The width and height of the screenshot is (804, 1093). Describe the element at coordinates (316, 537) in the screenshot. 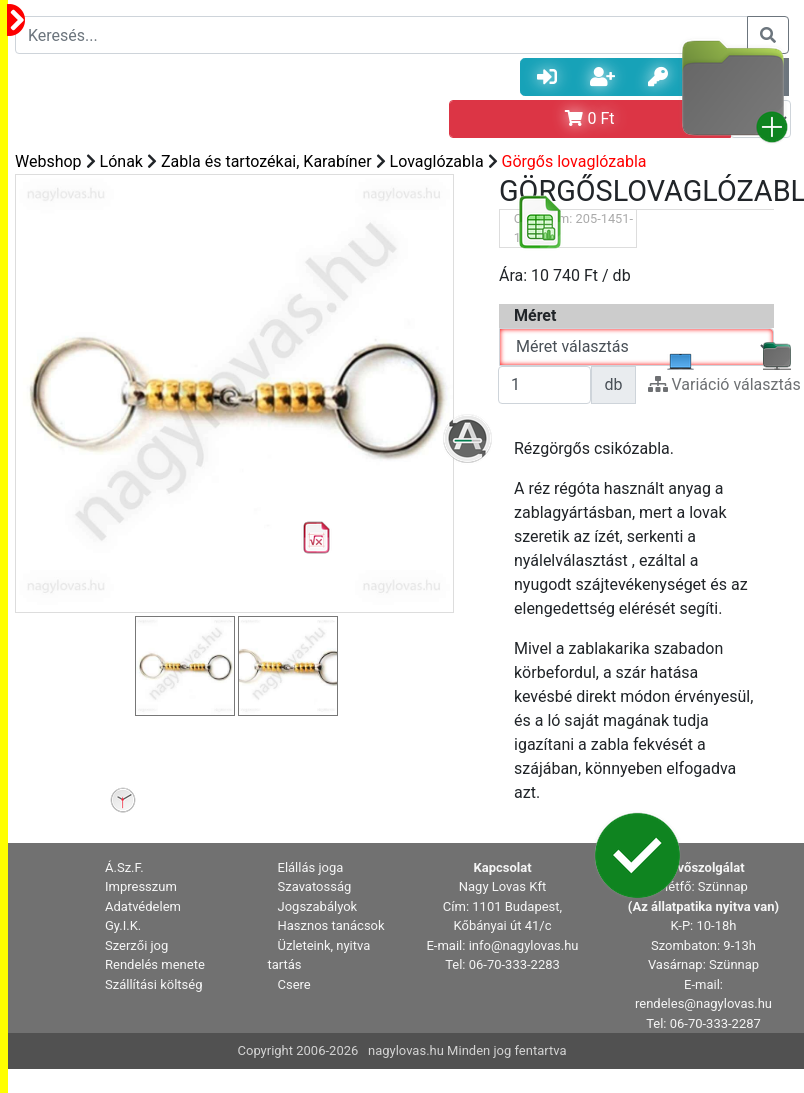

I see `a libreoffice math formula file` at that location.